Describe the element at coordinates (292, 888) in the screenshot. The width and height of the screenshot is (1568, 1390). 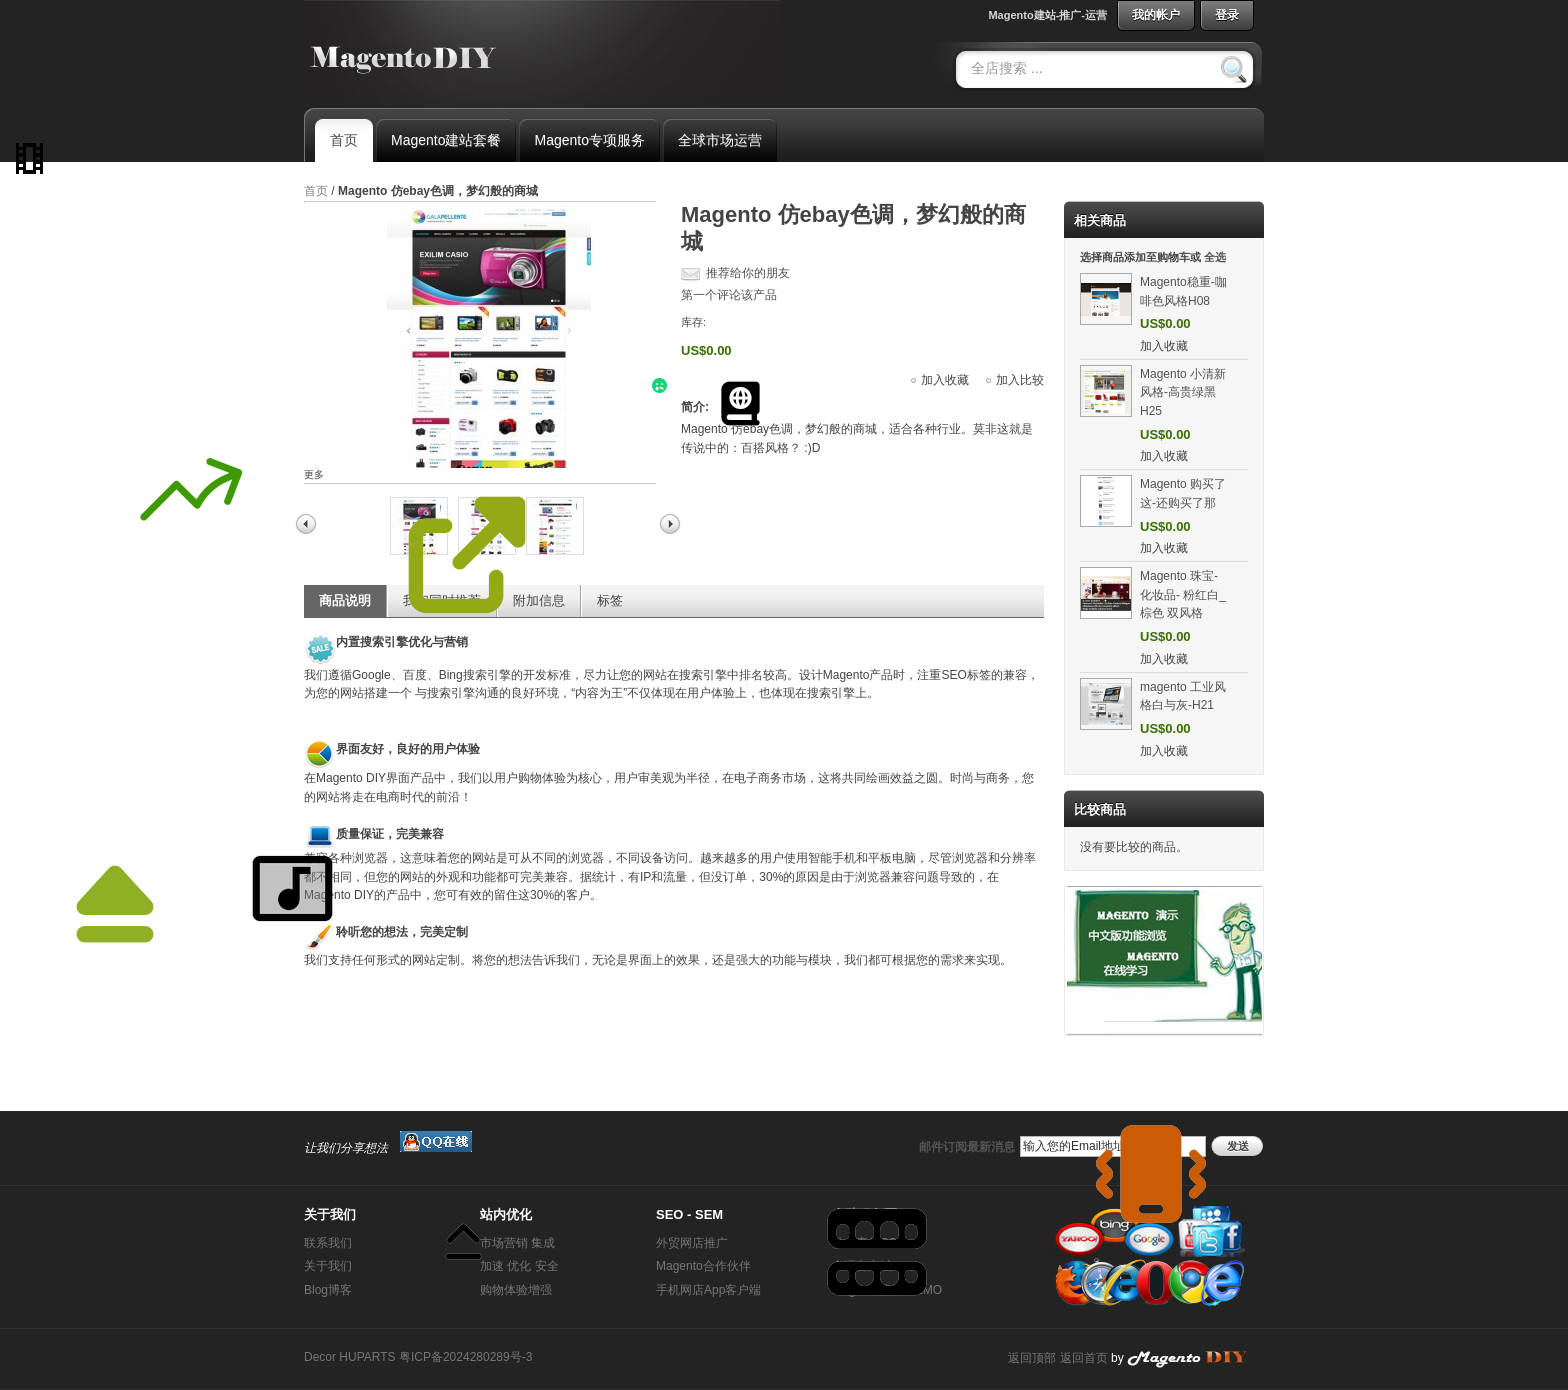
I see `play or view music videos` at that location.